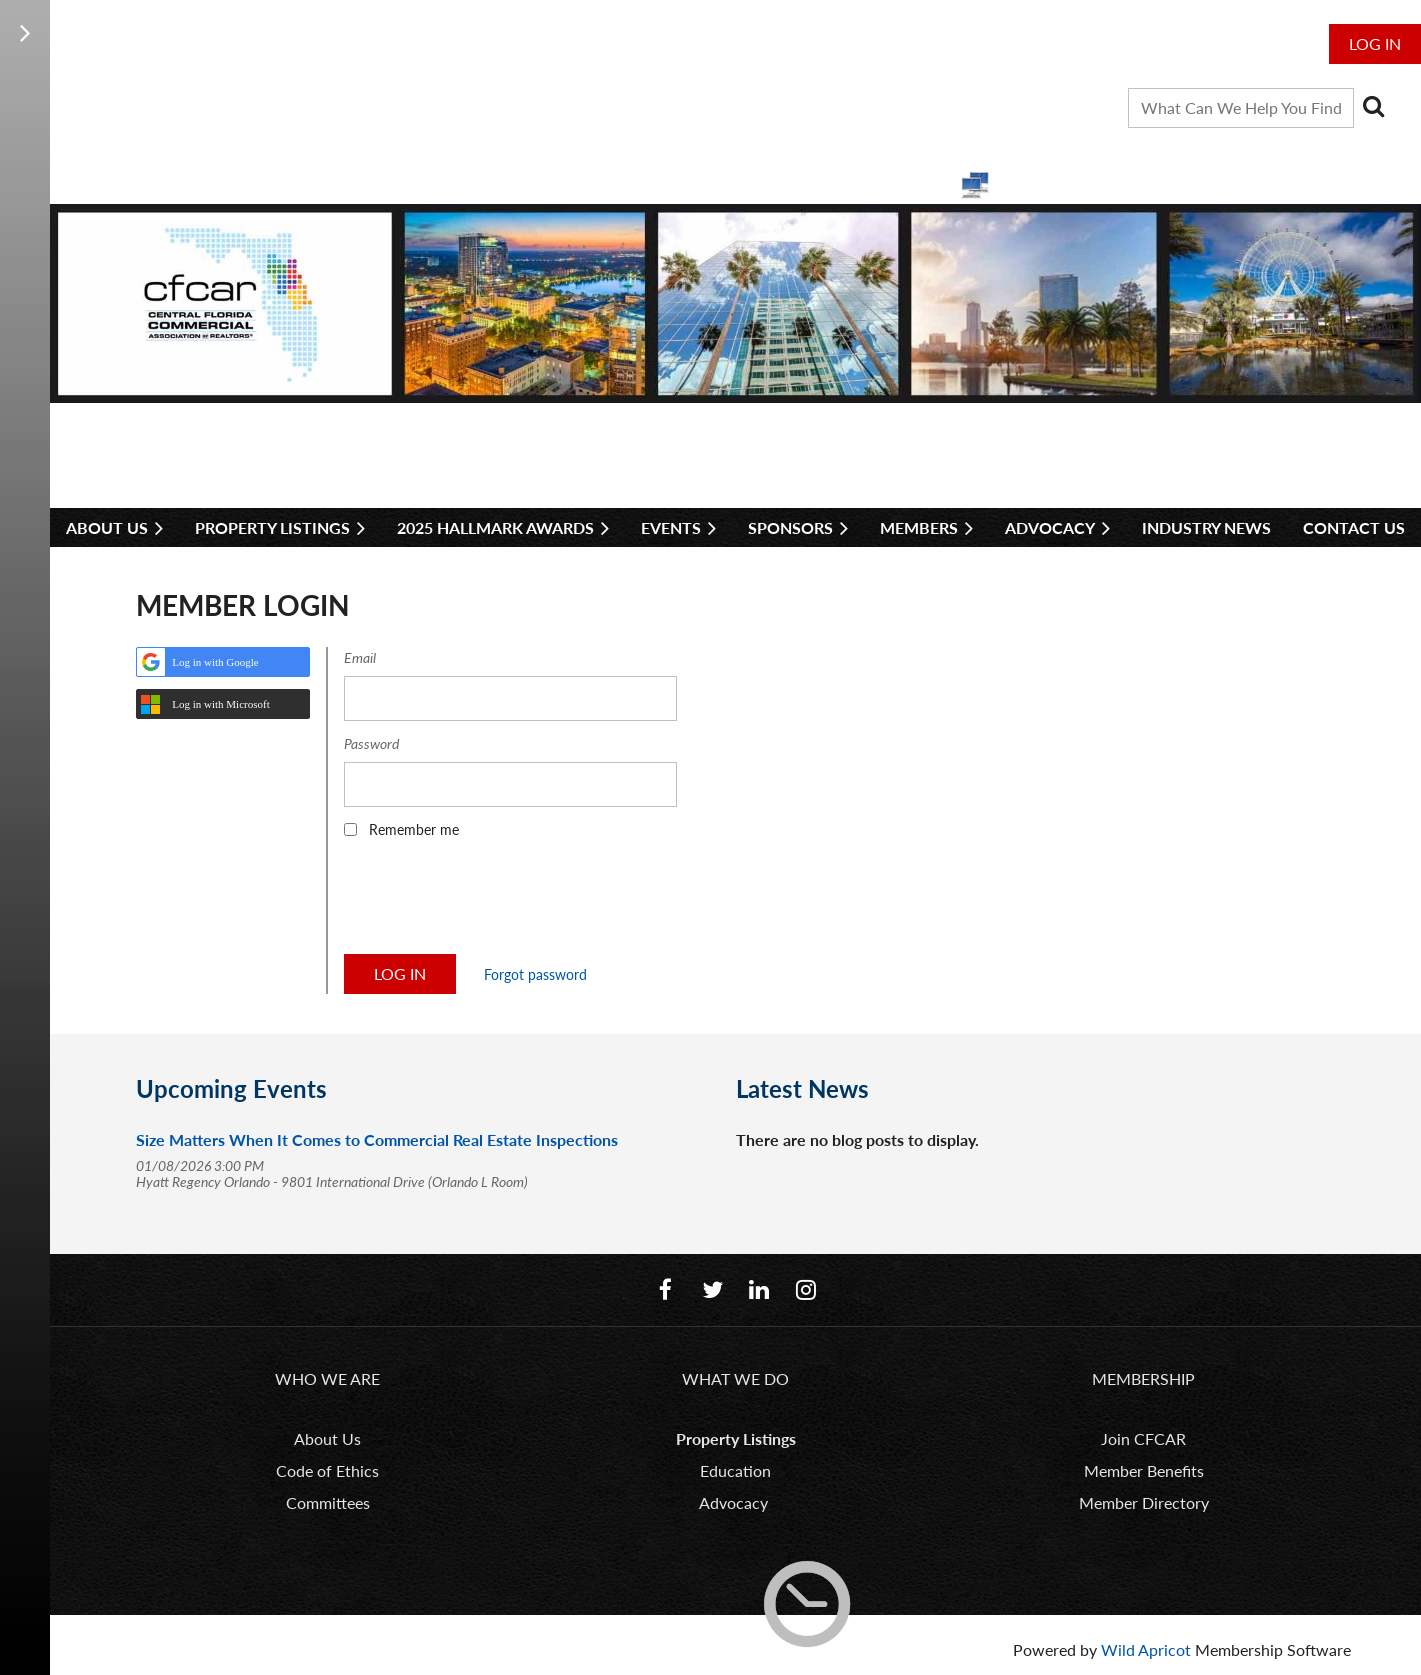 The image size is (1421, 1675). I want to click on open date and time settings, so click(810, 1607).